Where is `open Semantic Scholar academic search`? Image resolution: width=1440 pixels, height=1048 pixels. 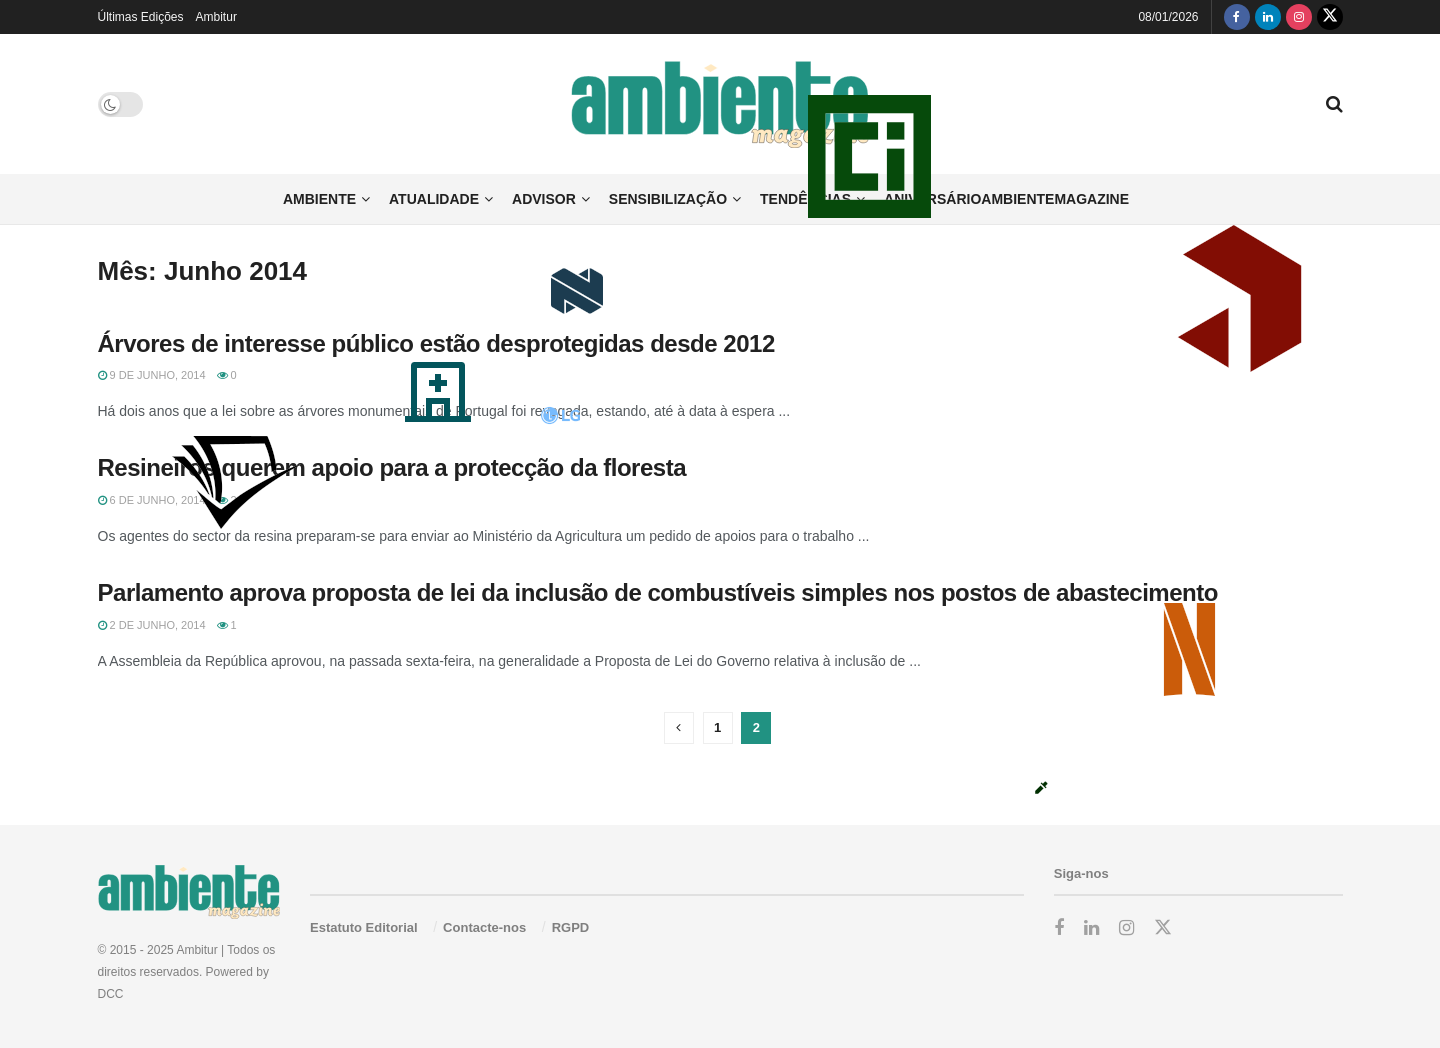
open Semantic Scholar academic search is located at coordinates (236, 482).